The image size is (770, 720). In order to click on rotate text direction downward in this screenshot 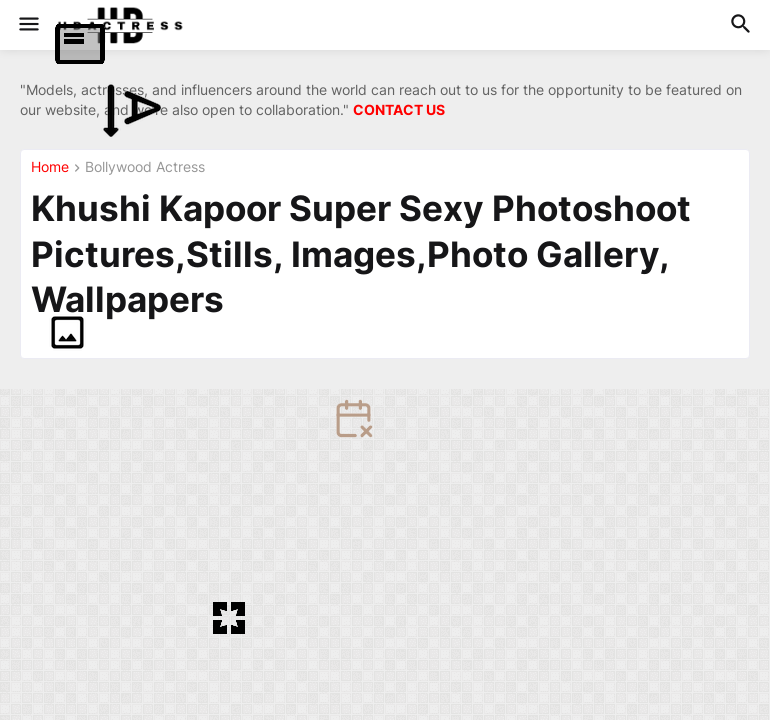, I will do `click(131, 111)`.